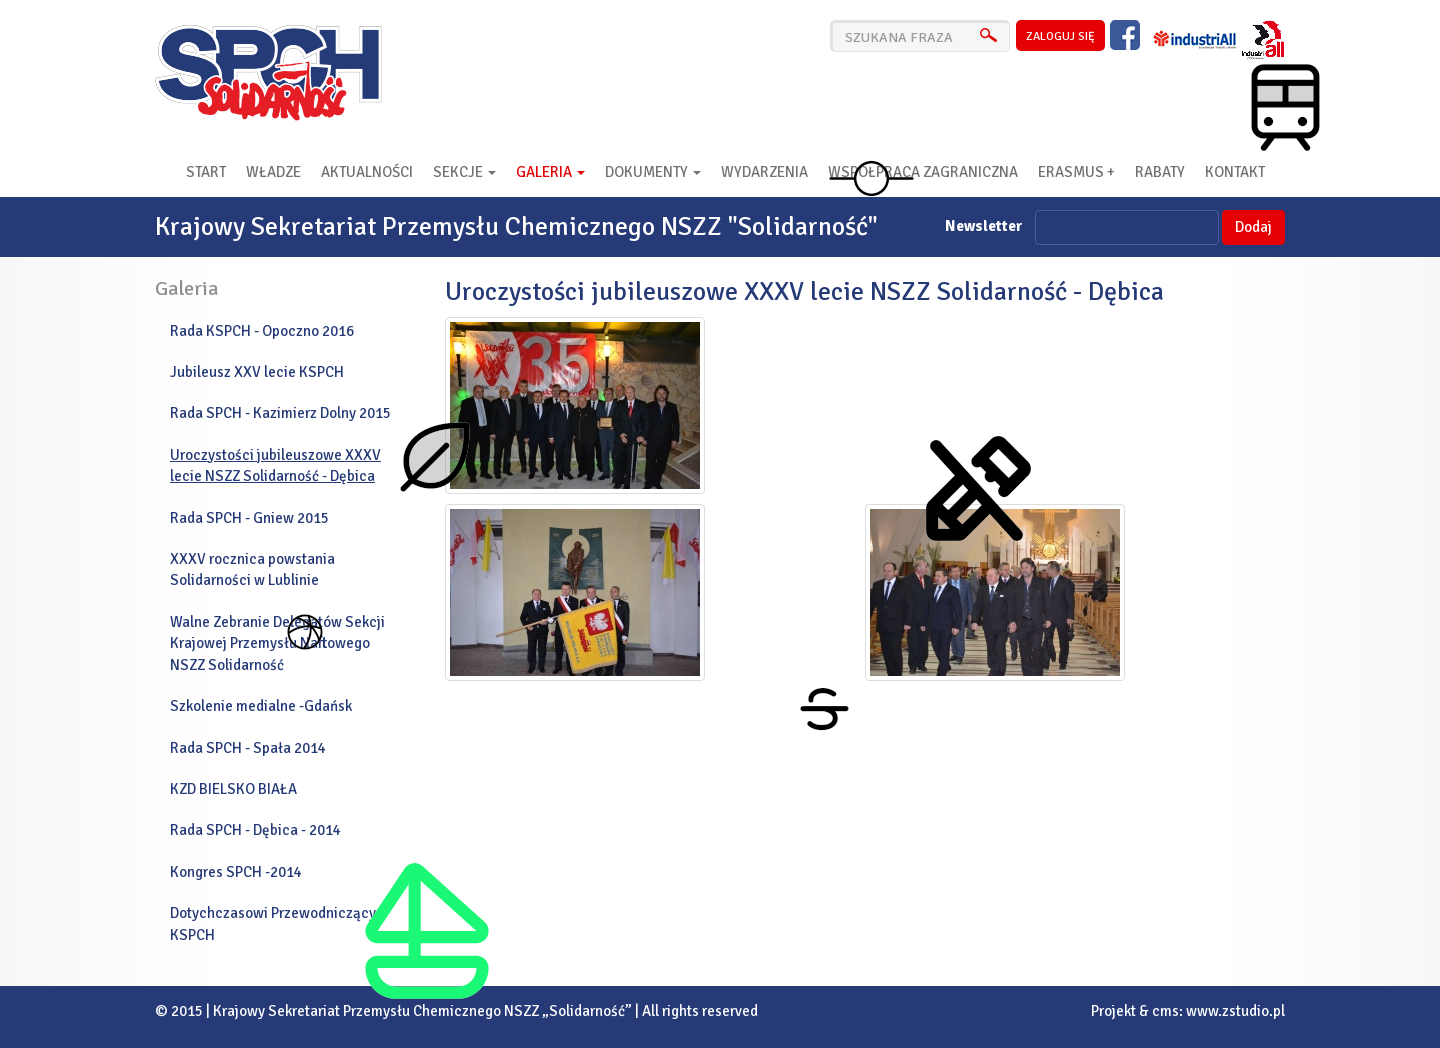 The height and width of the screenshot is (1048, 1440). I want to click on apply strikethrough formatting to selected text, so click(824, 709).